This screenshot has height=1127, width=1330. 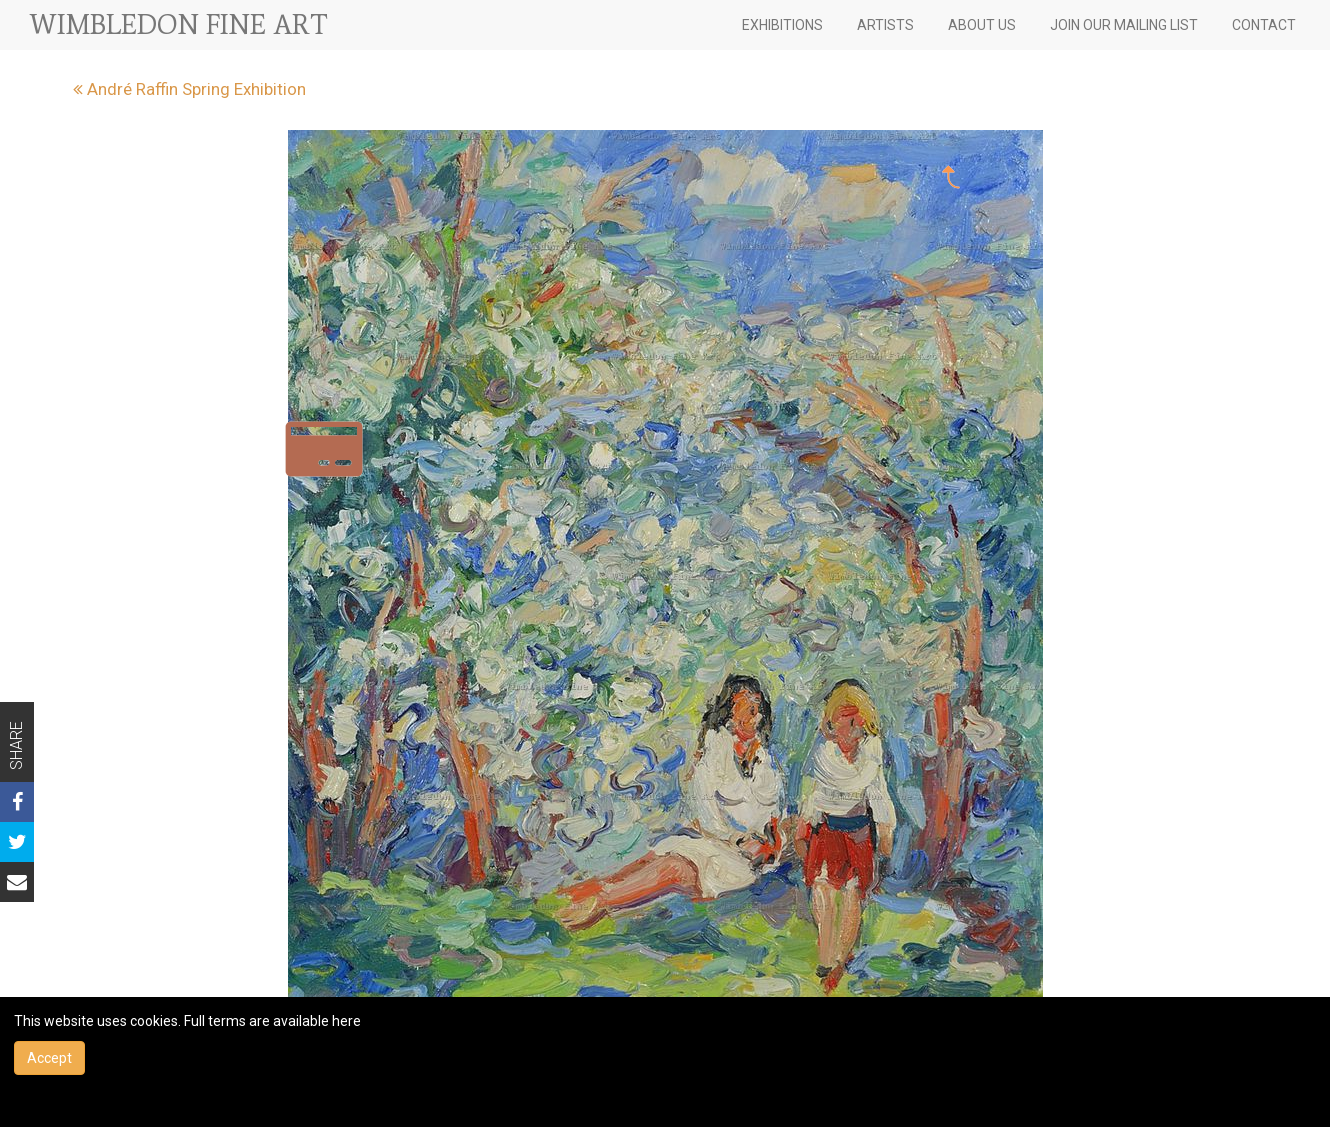 What do you see at coordinates (324, 449) in the screenshot?
I see `manage payment methods` at bounding box center [324, 449].